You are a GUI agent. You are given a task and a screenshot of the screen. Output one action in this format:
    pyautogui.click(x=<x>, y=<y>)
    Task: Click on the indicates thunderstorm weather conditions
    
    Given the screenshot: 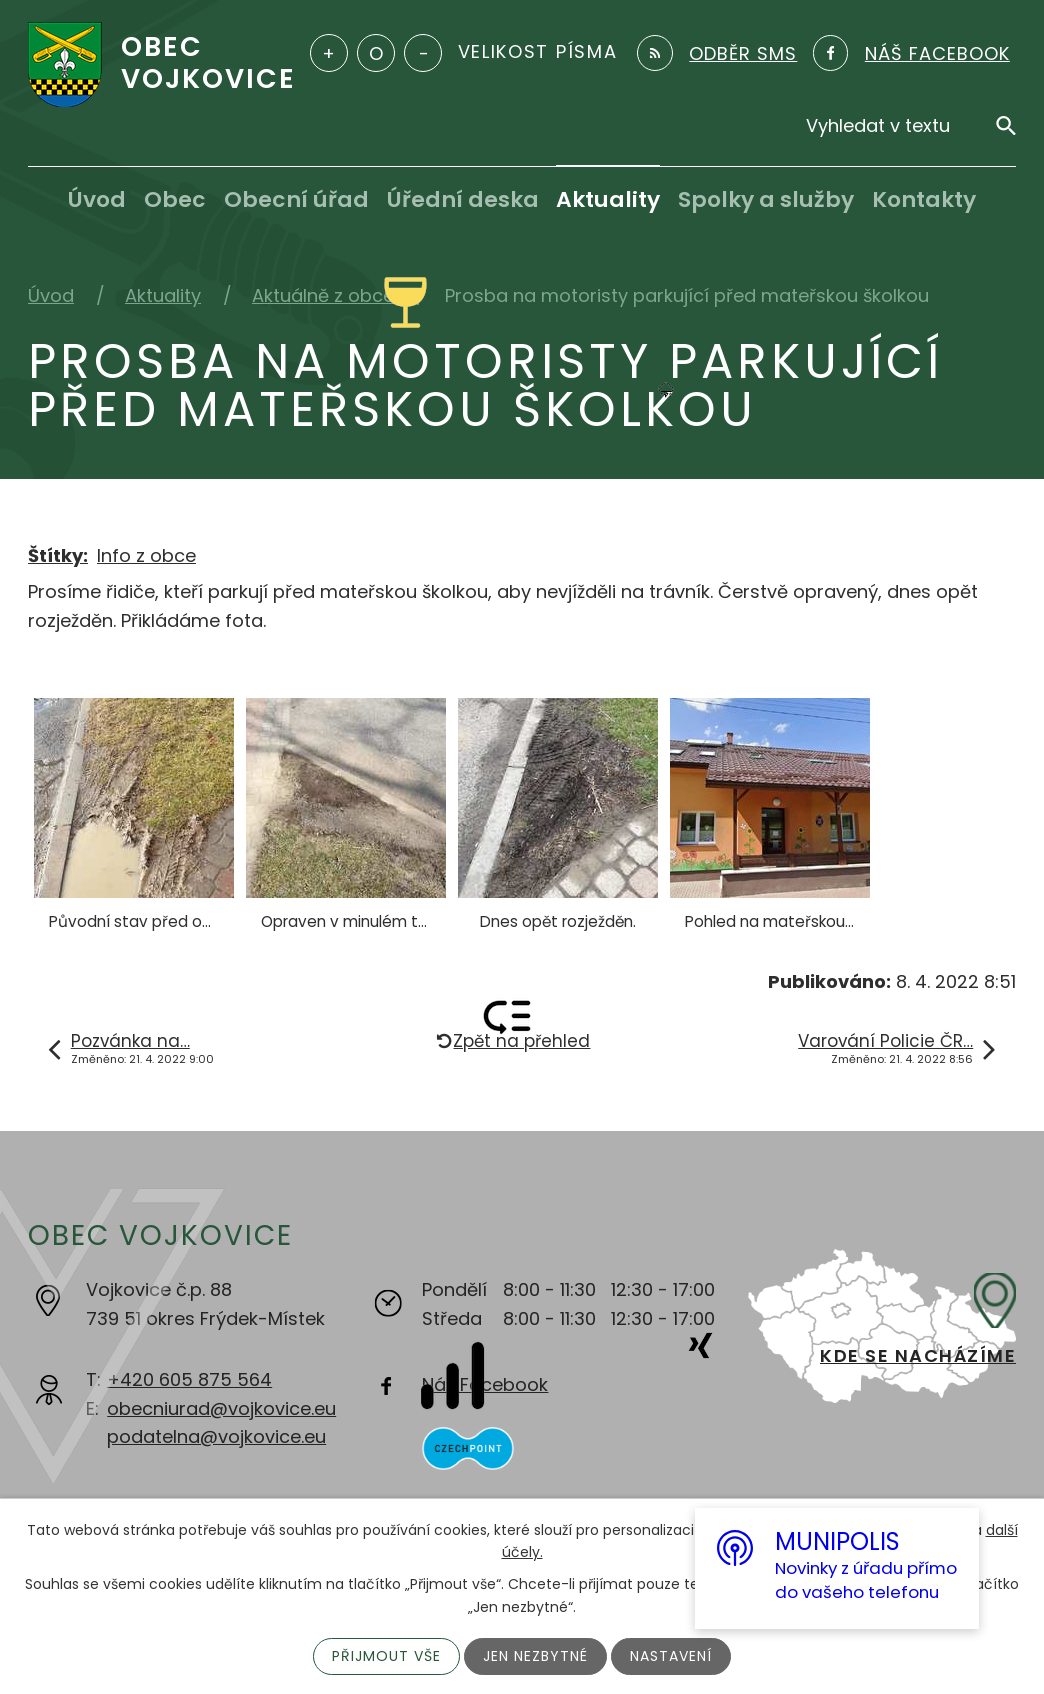 What is the action you would take?
    pyautogui.click(x=666, y=390)
    